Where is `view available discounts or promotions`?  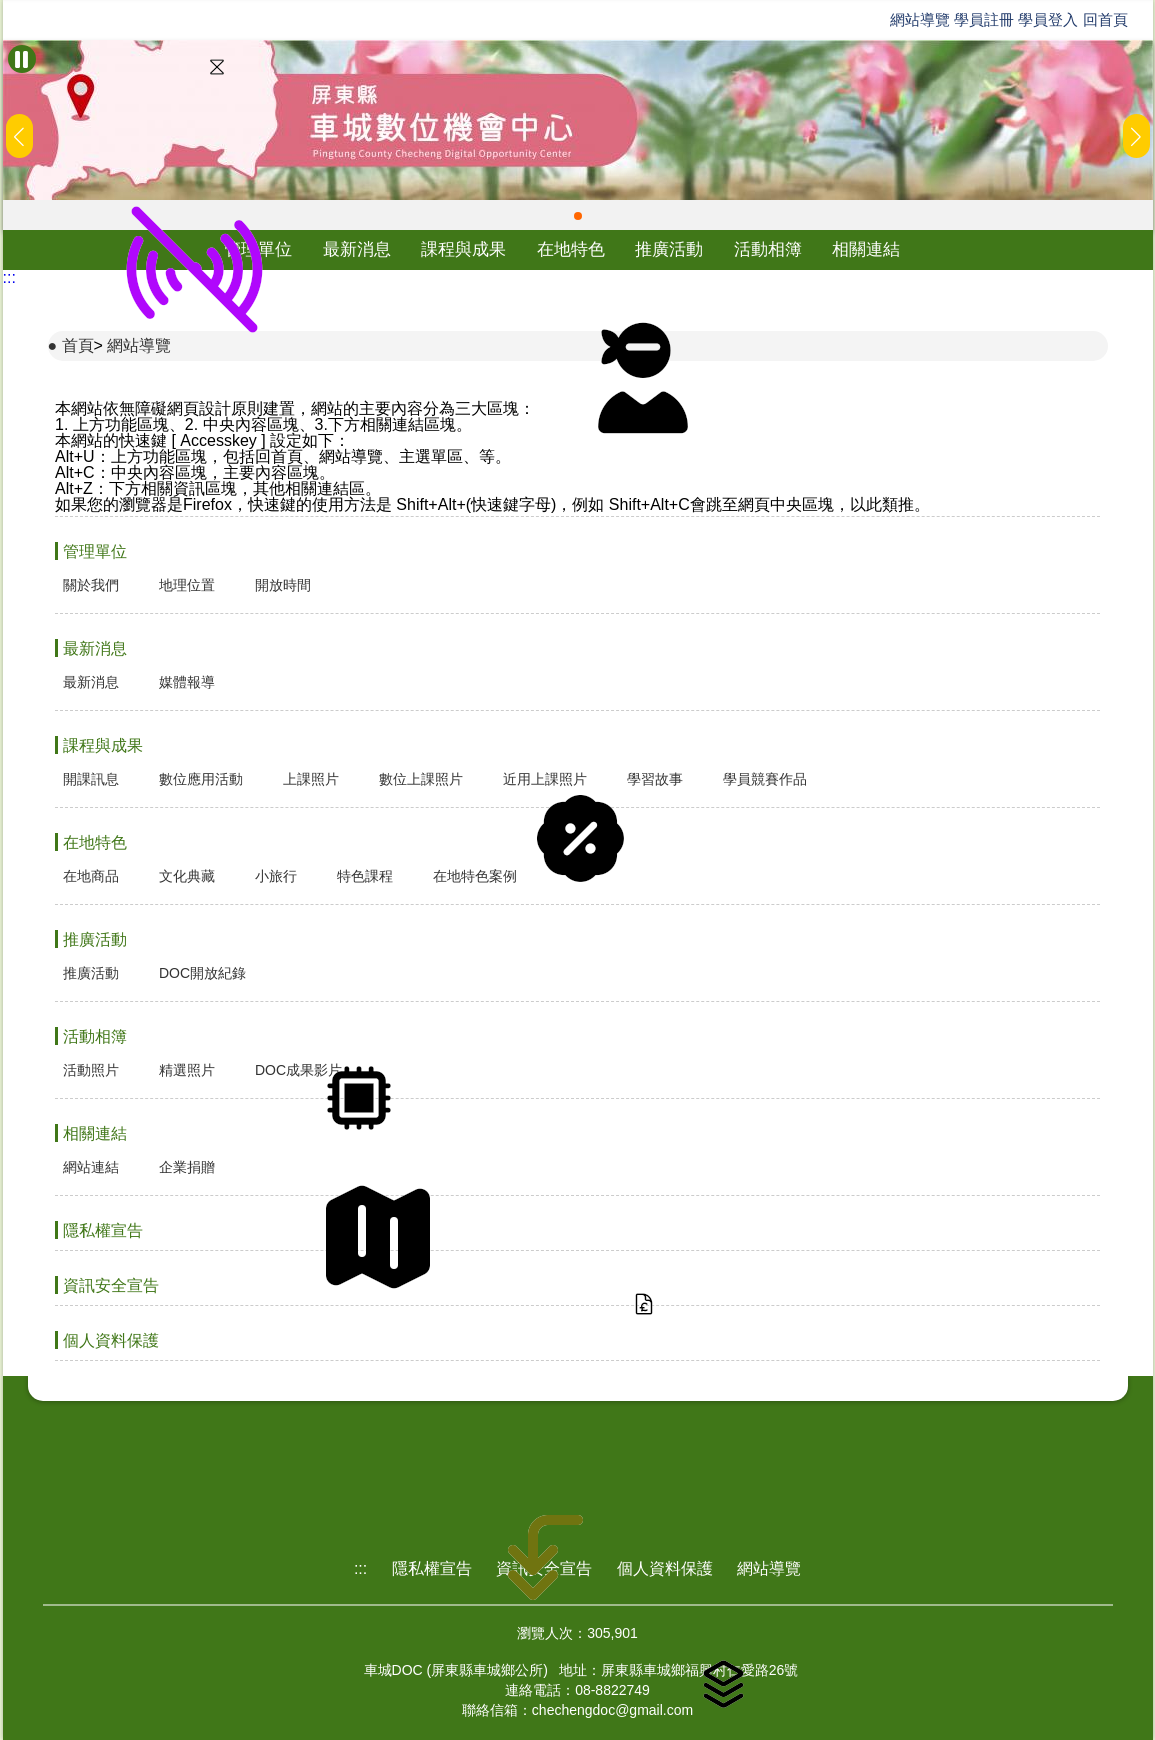
view available discounts or promotions is located at coordinates (580, 838).